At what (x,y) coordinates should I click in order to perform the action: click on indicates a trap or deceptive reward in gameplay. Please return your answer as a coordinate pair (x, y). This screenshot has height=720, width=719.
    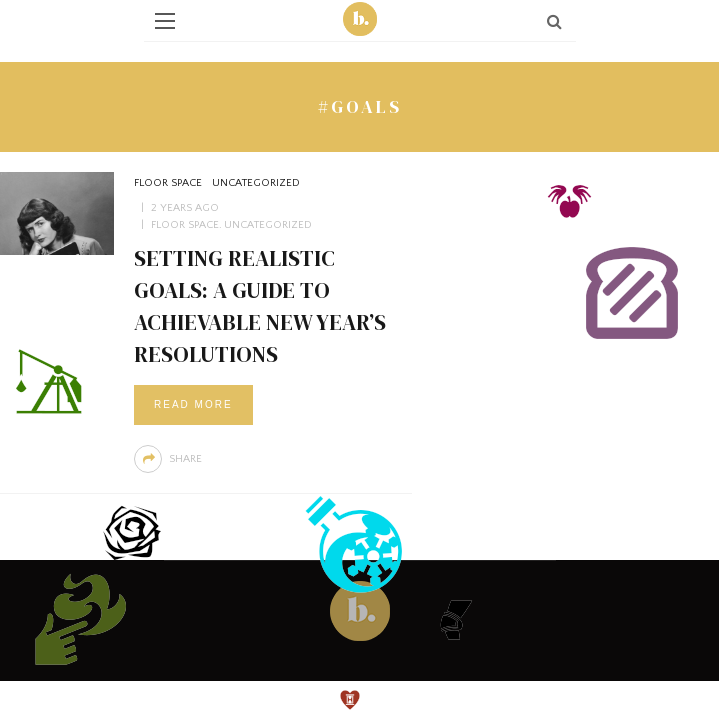
    Looking at the image, I should click on (569, 199).